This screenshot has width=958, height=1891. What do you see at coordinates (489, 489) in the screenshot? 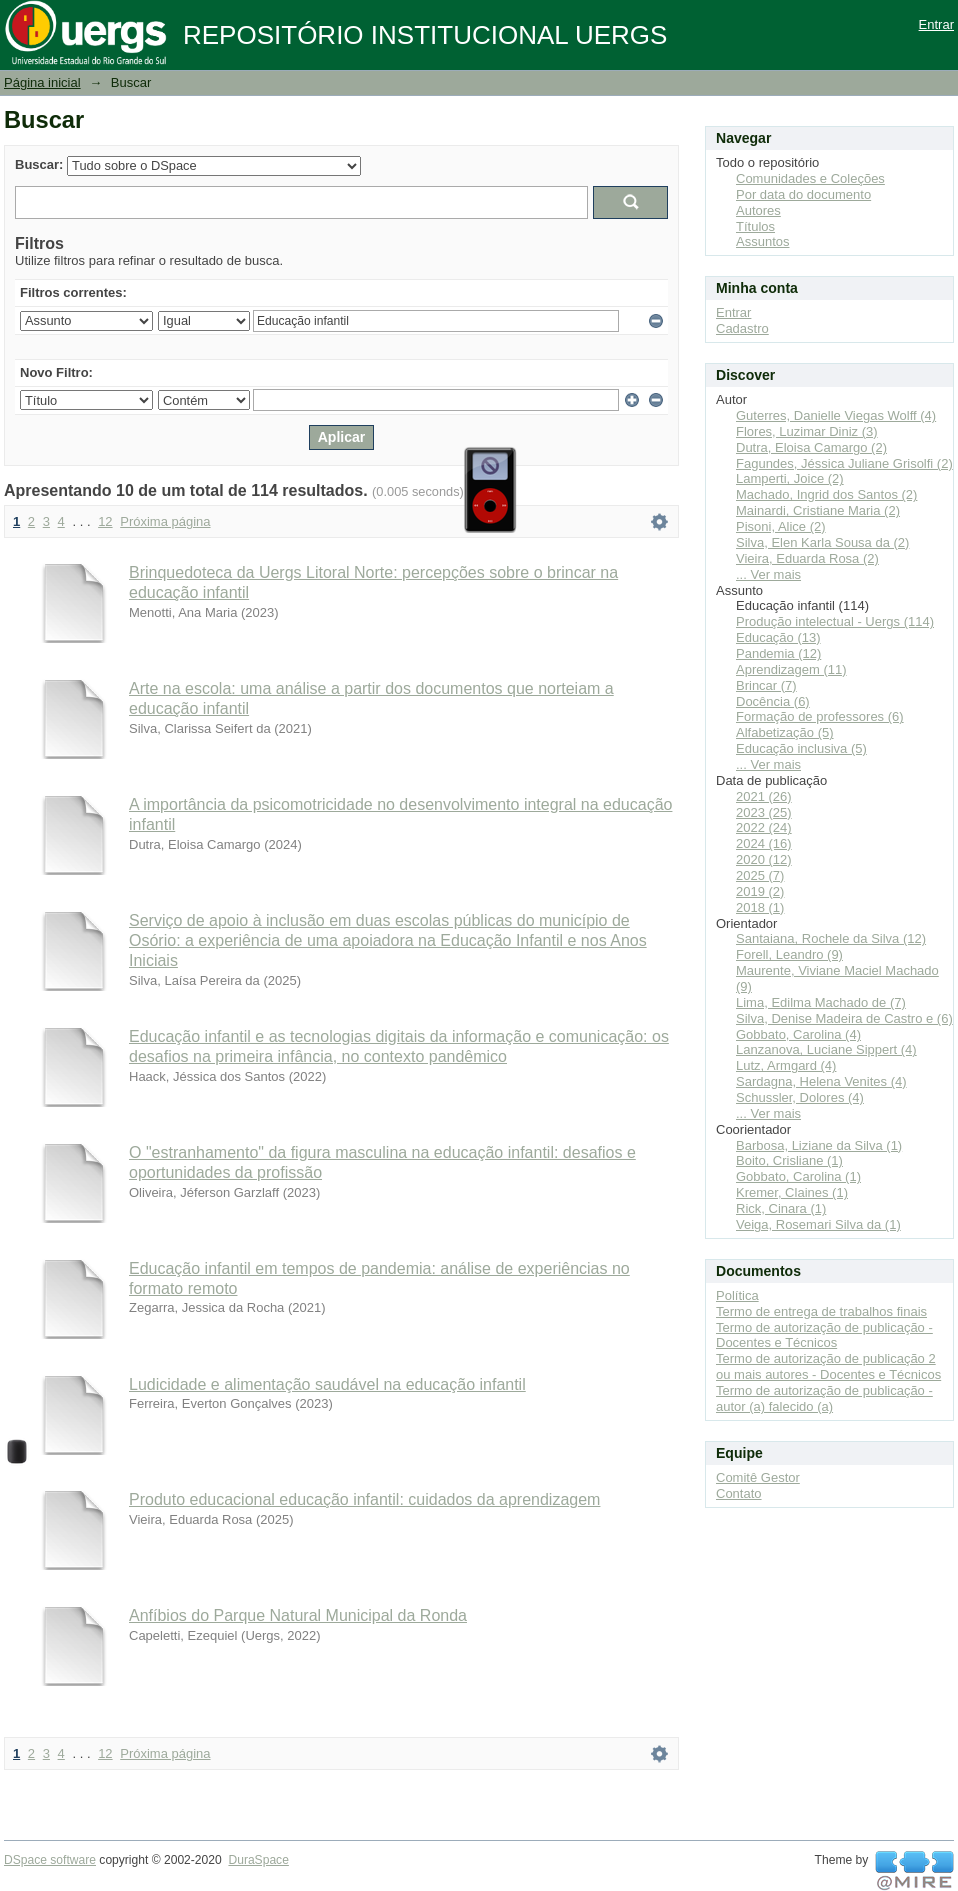
I see `iPod device with sync disabled or unavailable` at bounding box center [489, 489].